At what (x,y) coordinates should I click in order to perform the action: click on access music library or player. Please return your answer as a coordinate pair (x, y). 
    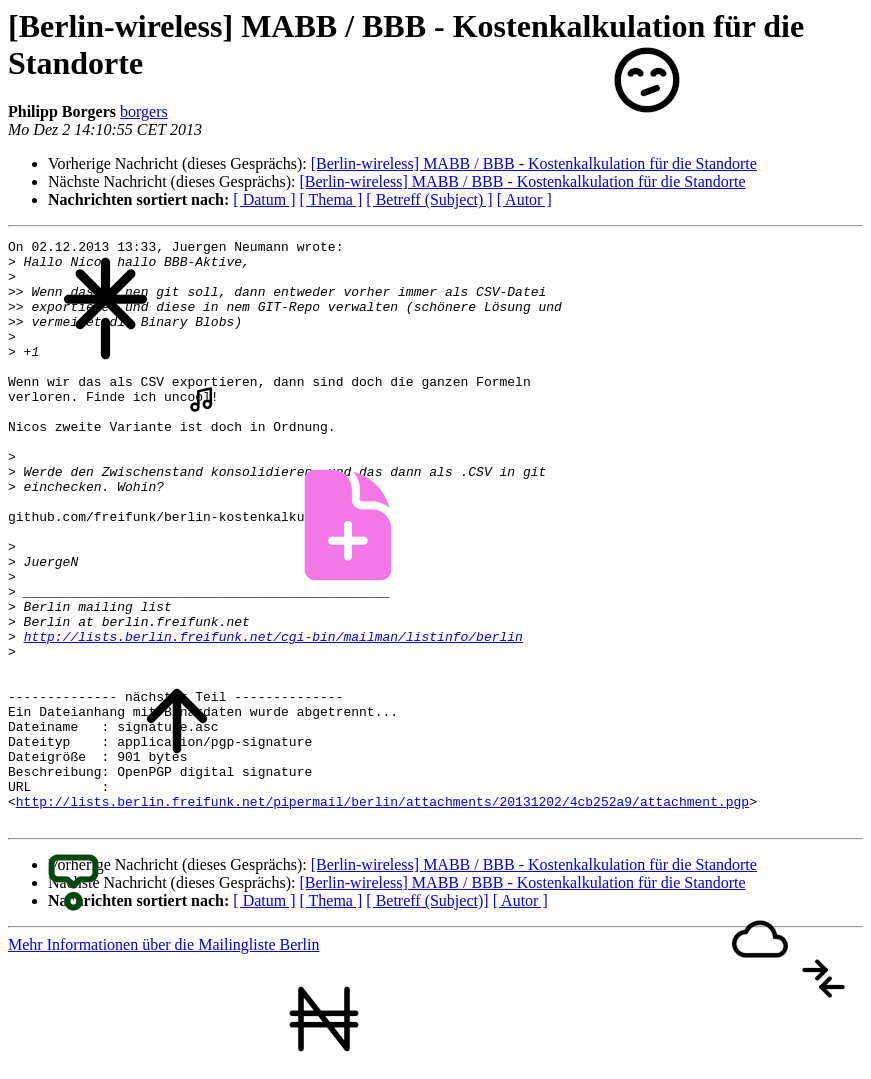
    Looking at the image, I should click on (202, 399).